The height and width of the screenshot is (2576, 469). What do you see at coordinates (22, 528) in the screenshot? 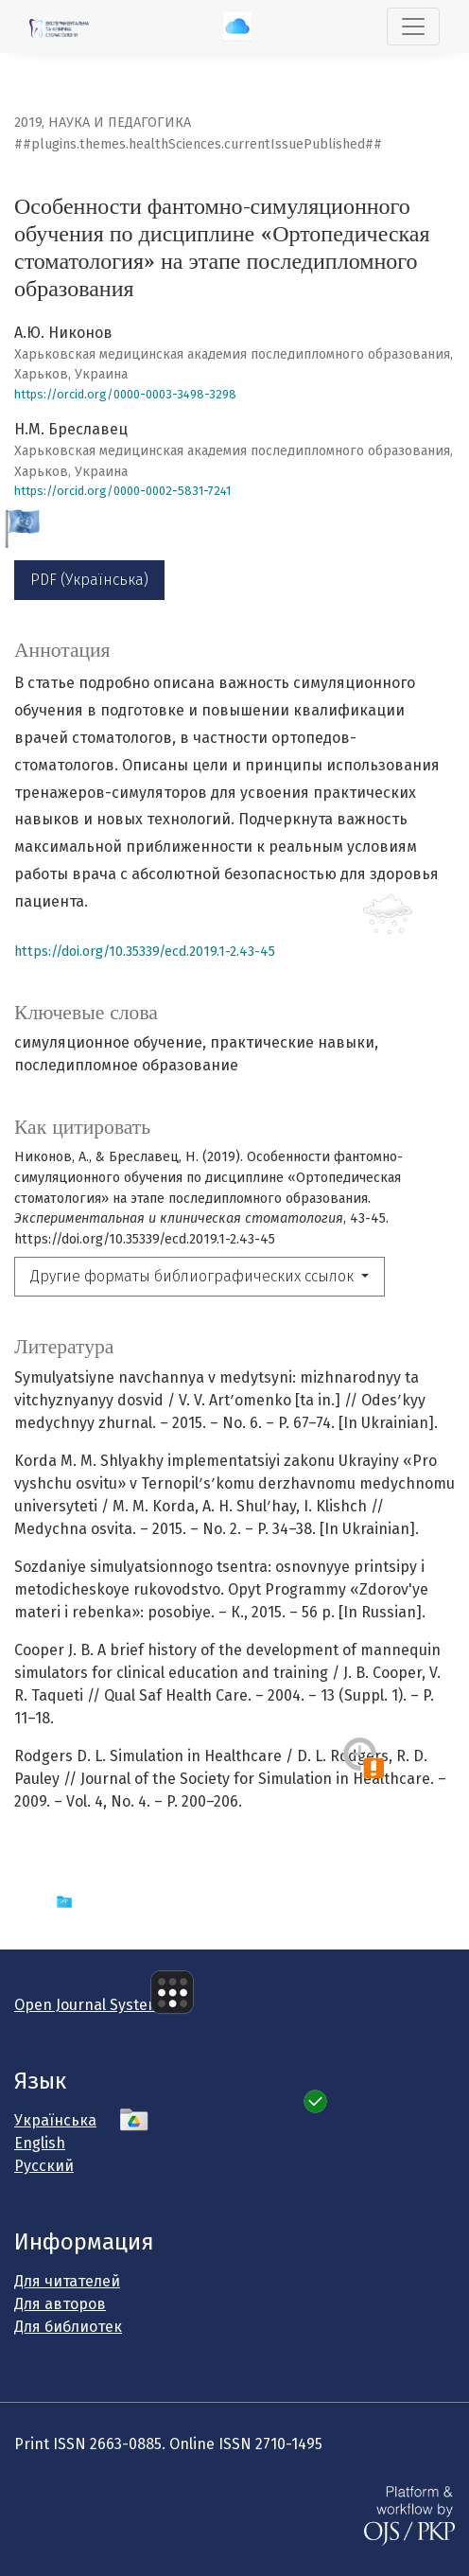
I see `access language and region settings` at bounding box center [22, 528].